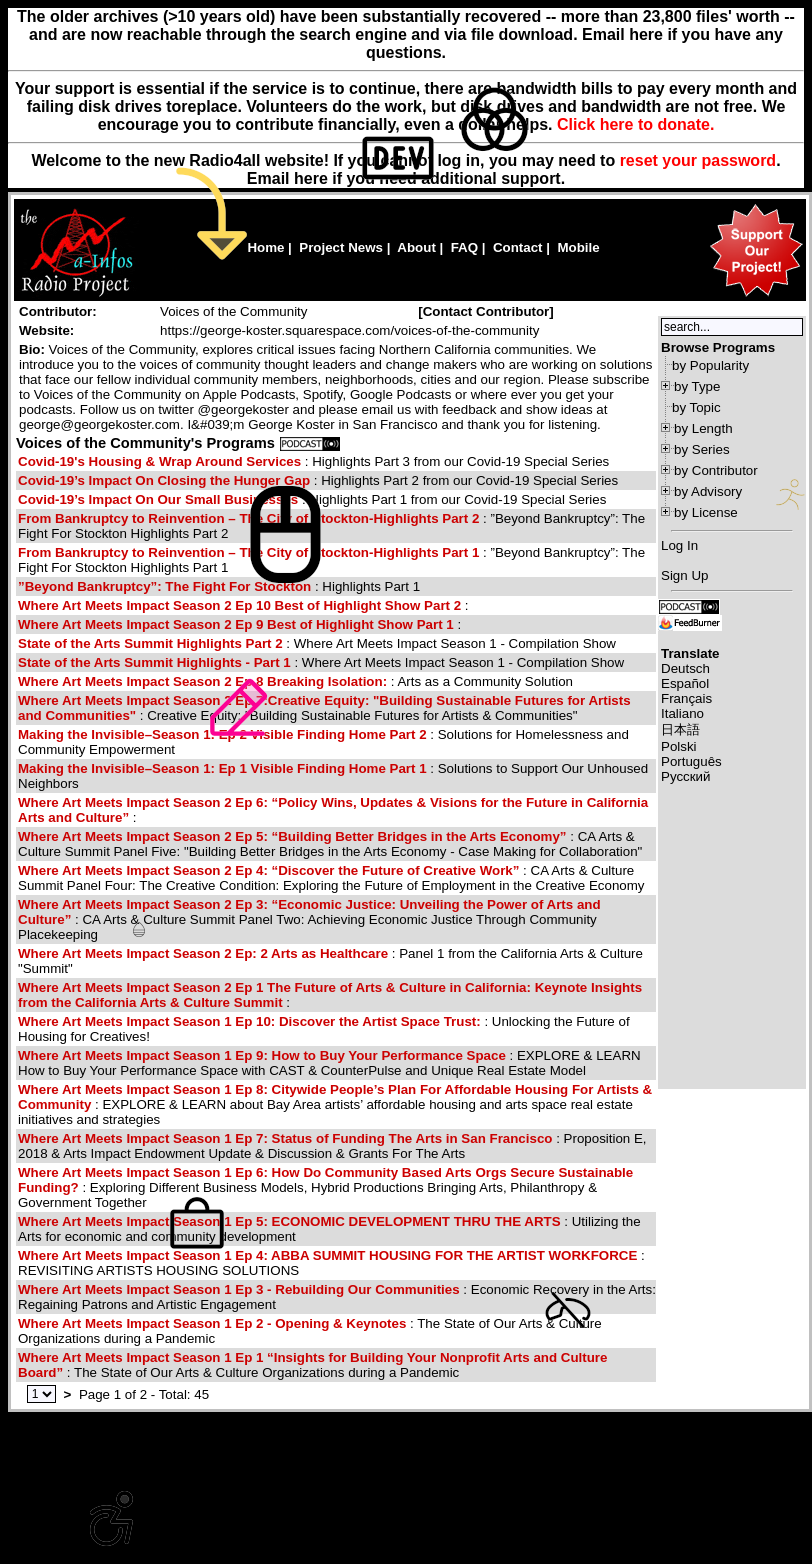 Image resolution: width=812 pixels, height=1564 pixels. What do you see at coordinates (285, 534) in the screenshot?
I see `indicates mouse input device connected` at bounding box center [285, 534].